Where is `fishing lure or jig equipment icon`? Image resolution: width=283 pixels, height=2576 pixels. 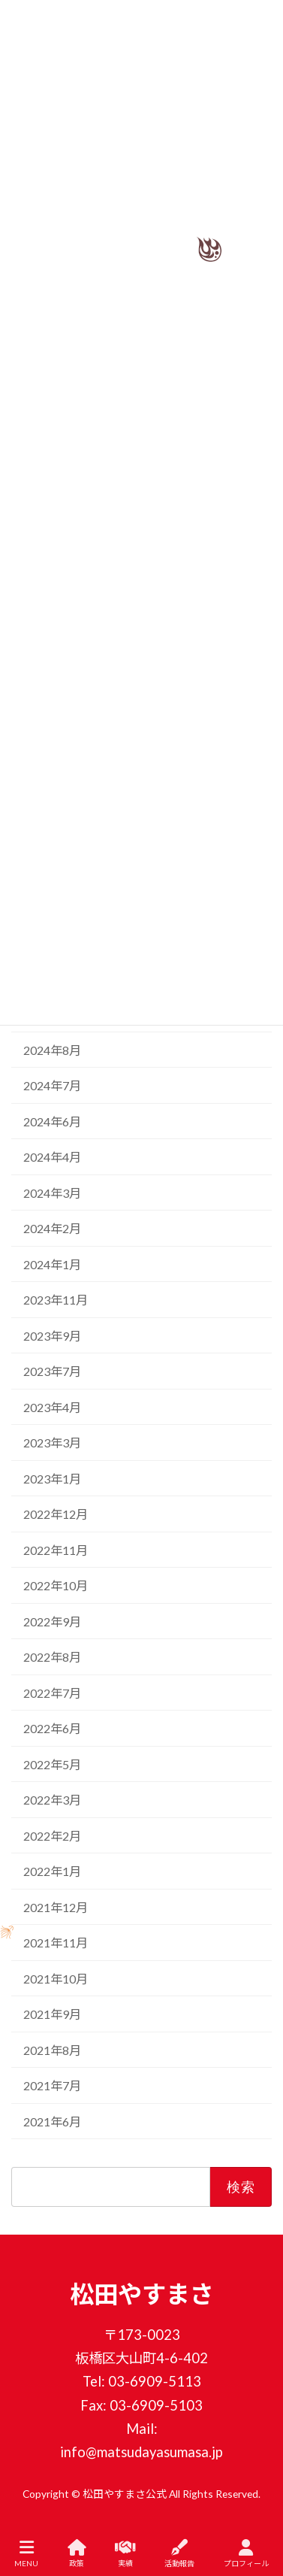 fishing lure or jig equipment icon is located at coordinates (7, 1932).